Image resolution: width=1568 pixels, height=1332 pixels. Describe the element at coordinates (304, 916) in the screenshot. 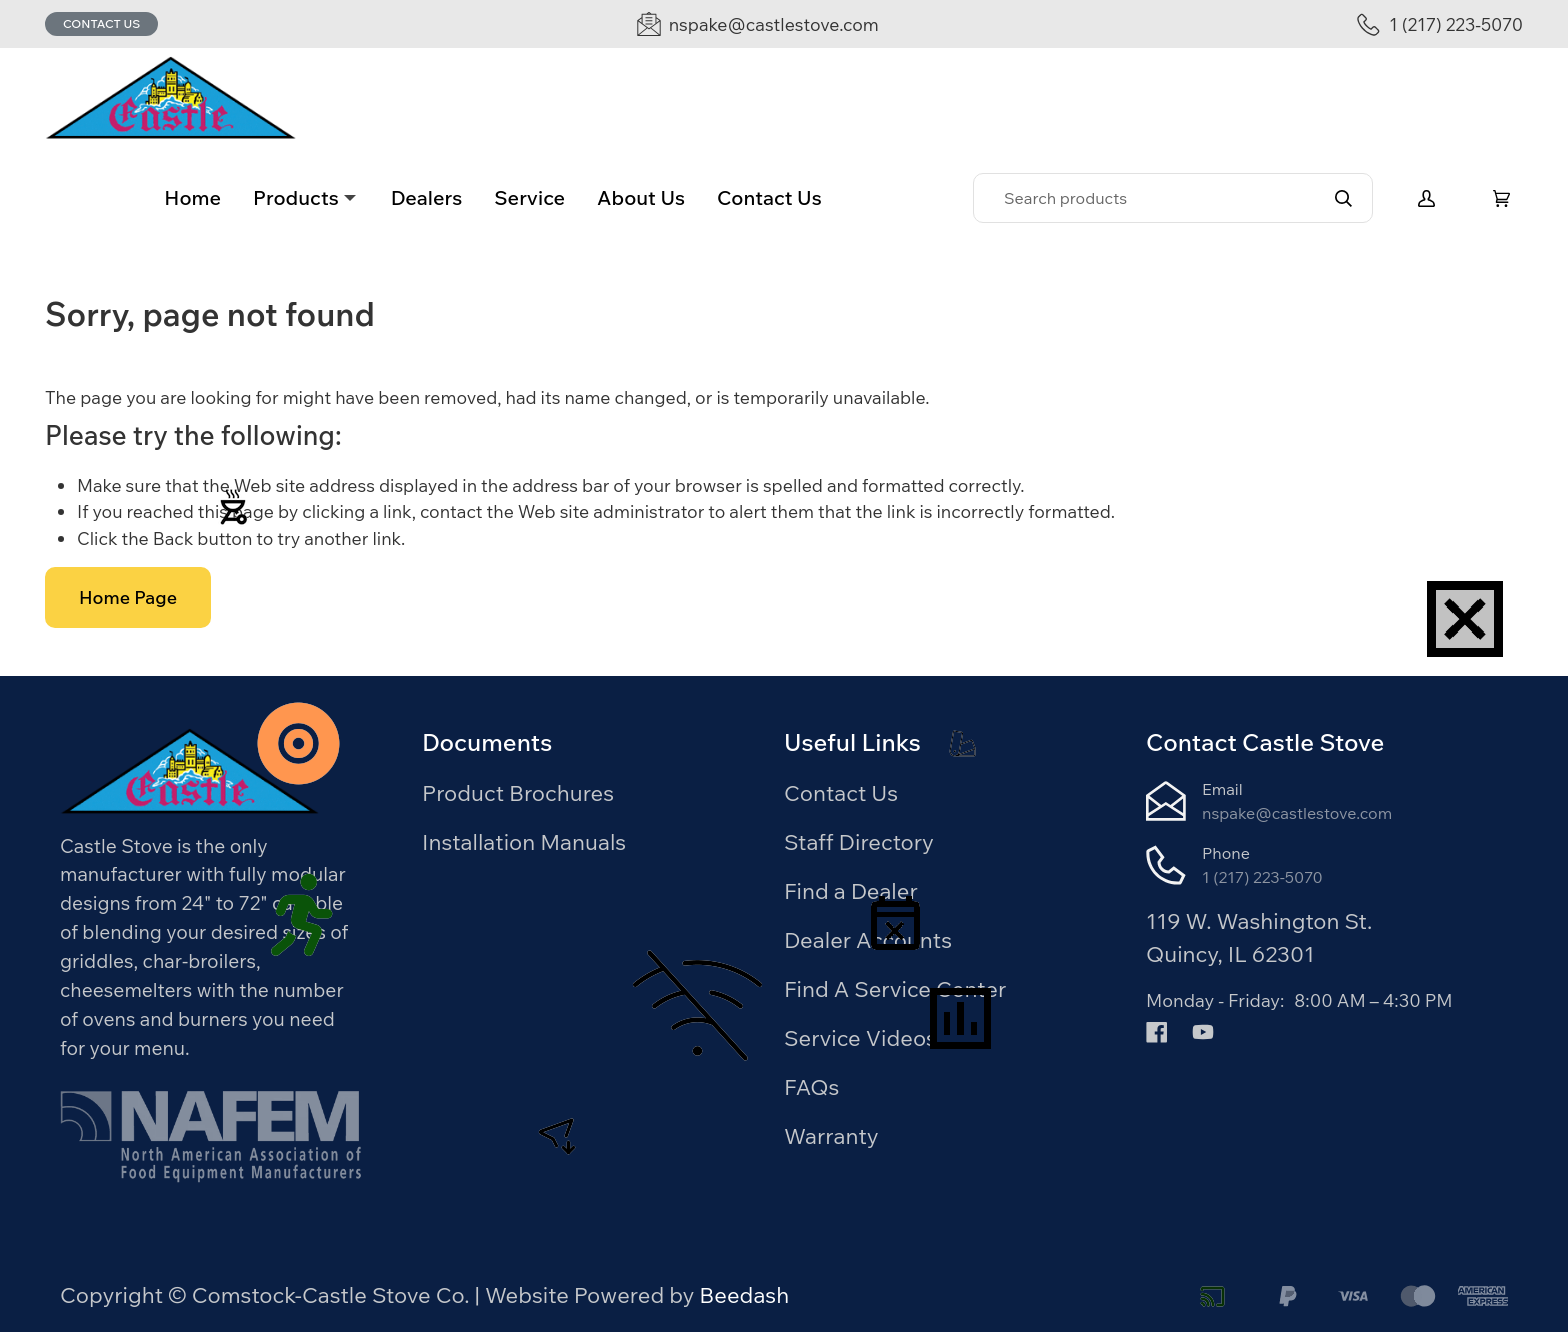

I see `start a run or workout session` at that location.